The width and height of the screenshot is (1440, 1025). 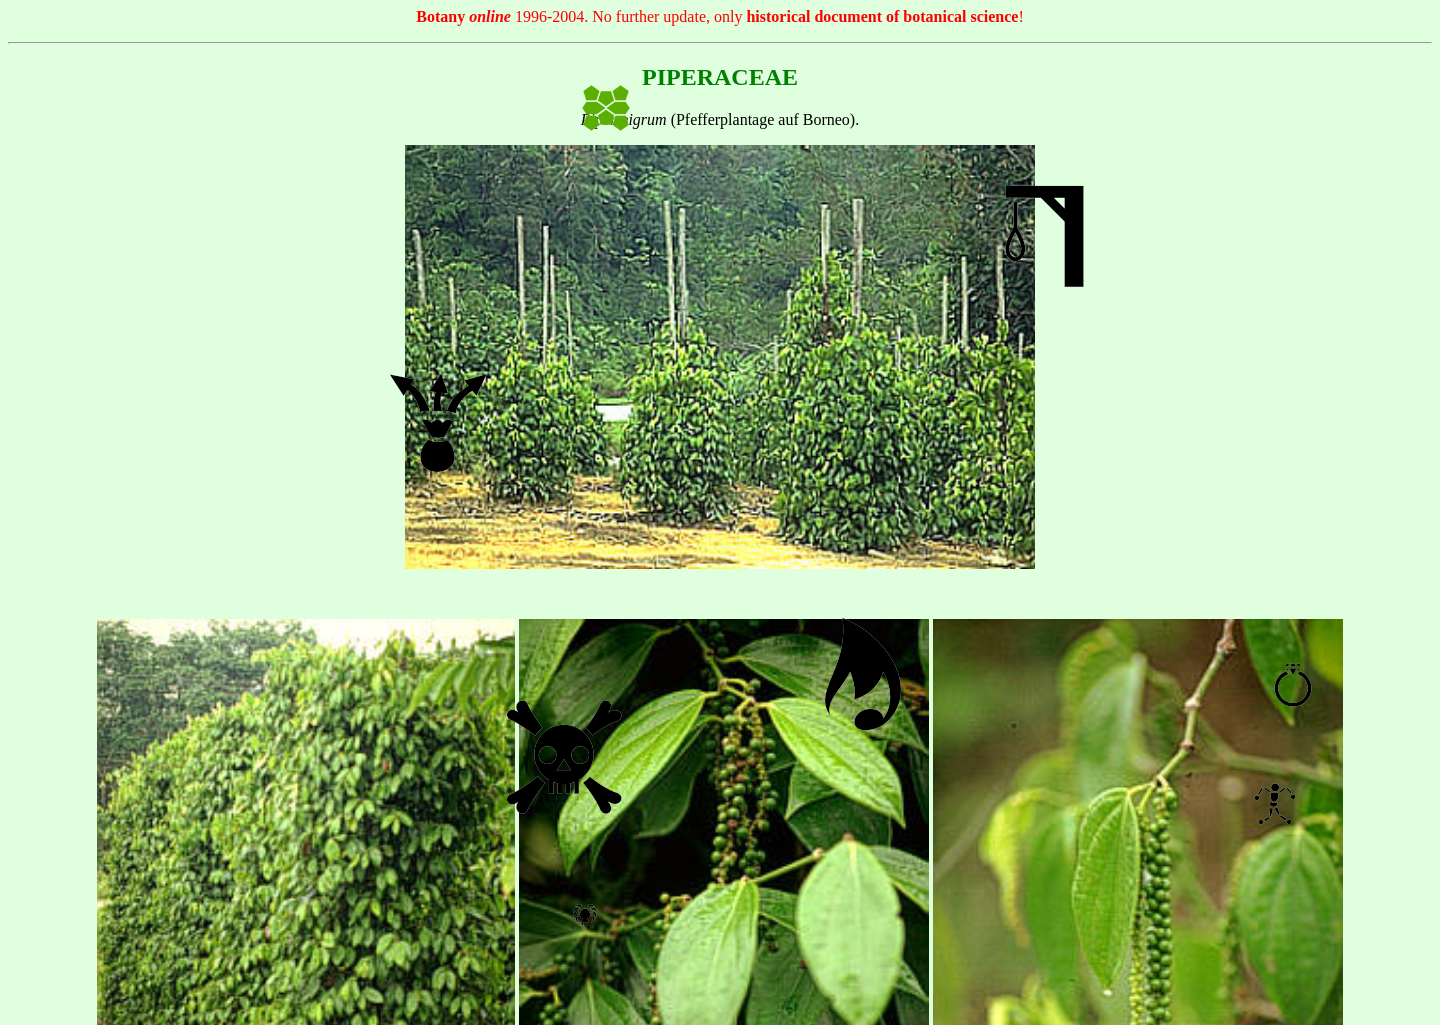 I want to click on decorative geometric pattern element, so click(x=606, y=108).